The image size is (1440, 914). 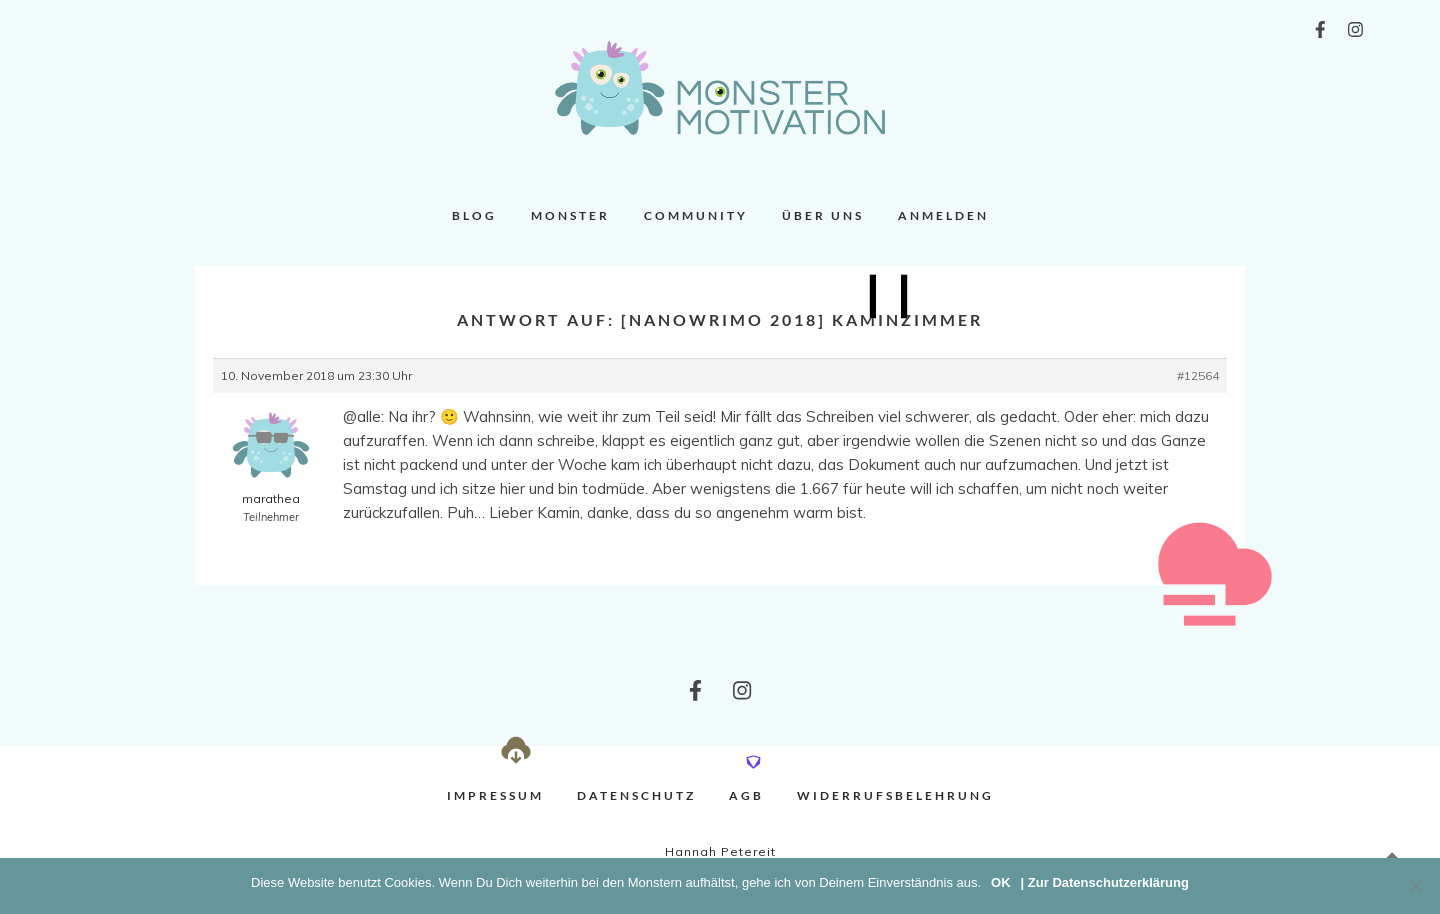 I want to click on pause media playback, so click(x=888, y=296).